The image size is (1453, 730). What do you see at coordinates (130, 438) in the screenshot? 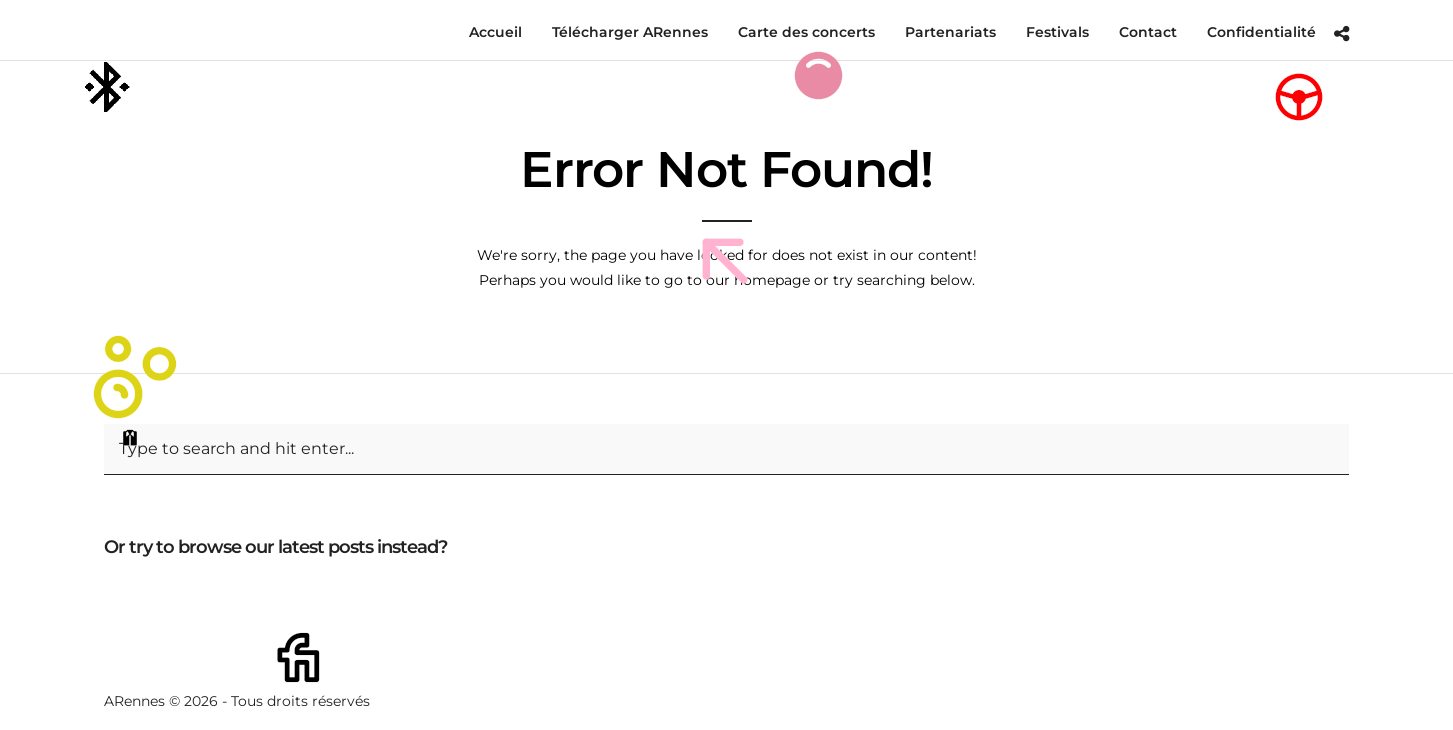
I see `view clothing or apparel items` at bounding box center [130, 438].